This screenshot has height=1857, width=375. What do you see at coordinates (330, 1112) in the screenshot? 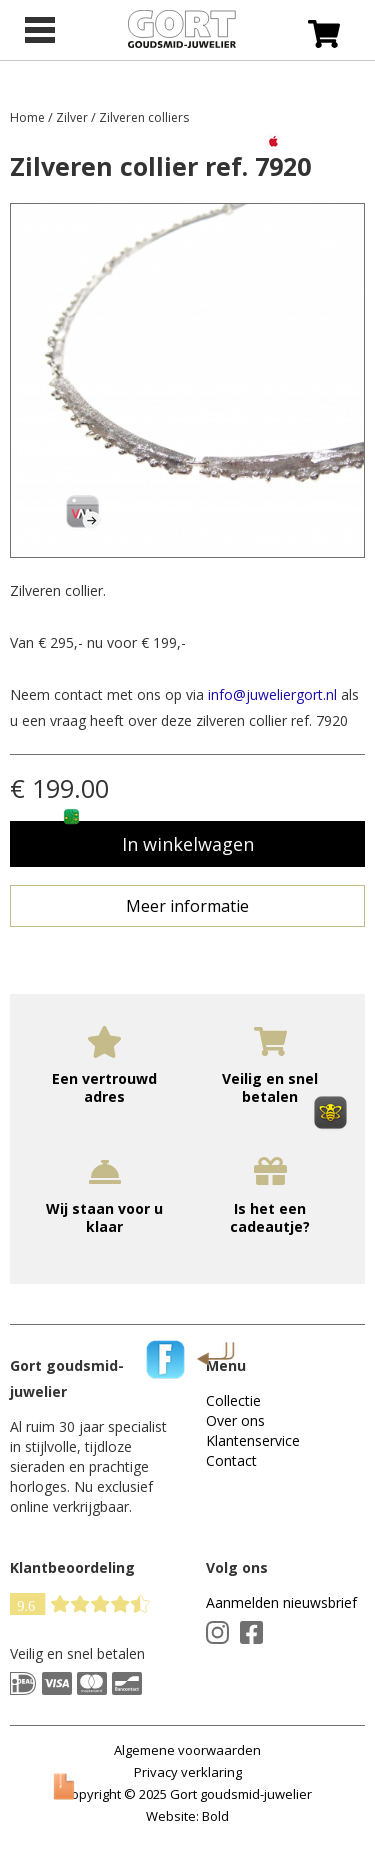
I see `open freeplane mind mapping application` at bounding box center [330, 1112].